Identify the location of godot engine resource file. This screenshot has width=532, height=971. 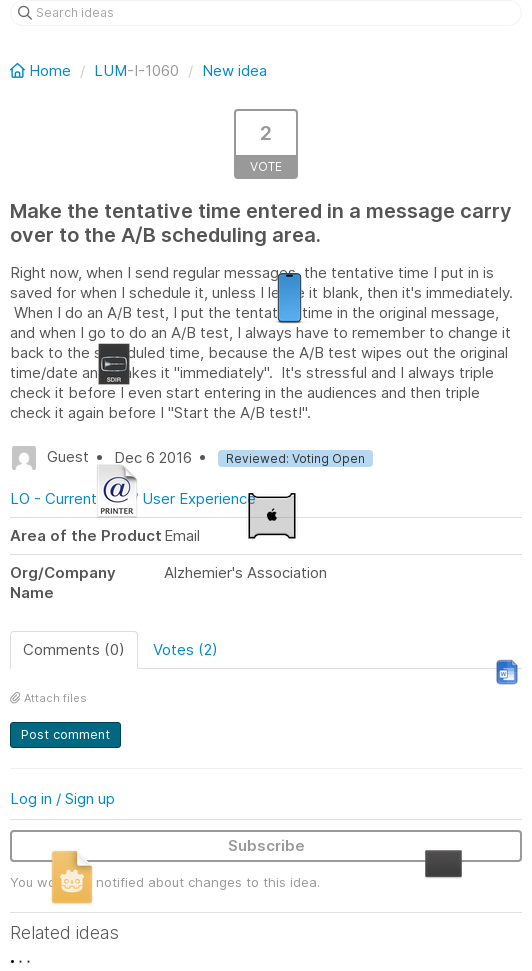
(72, 878).